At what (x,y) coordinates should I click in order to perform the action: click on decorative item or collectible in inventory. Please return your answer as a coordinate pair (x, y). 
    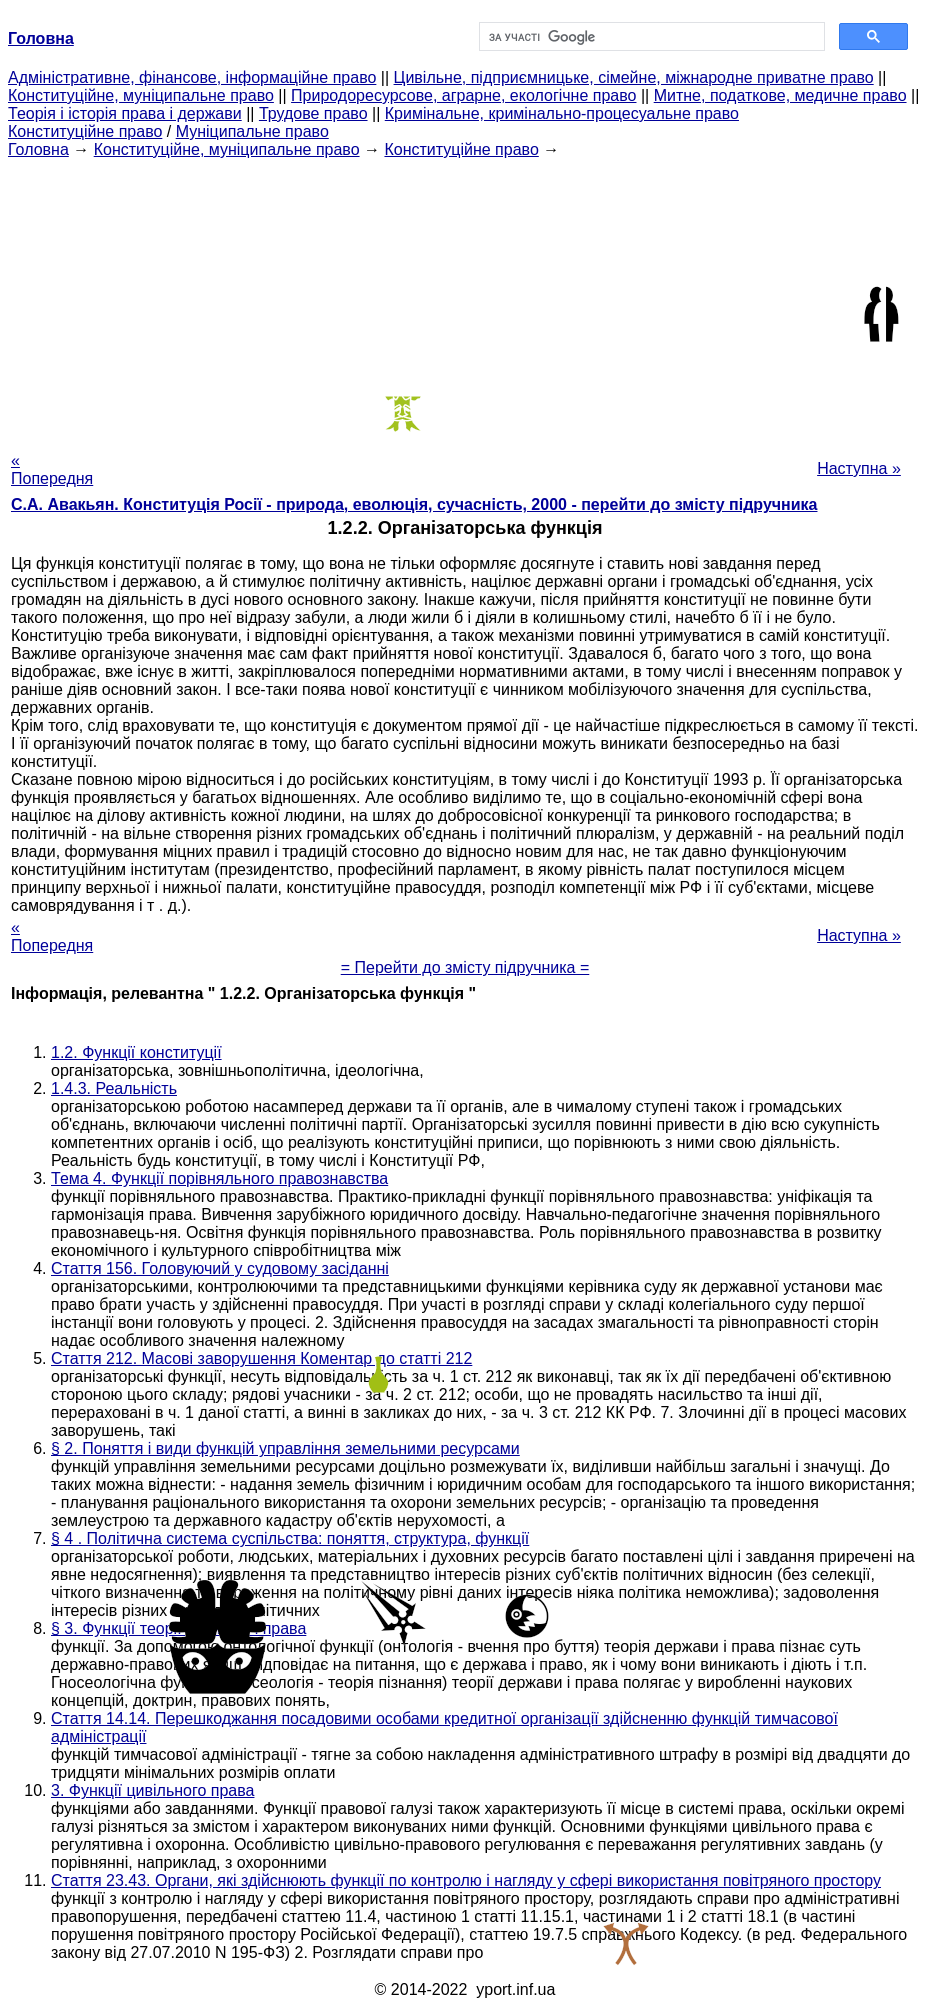
    Looking at the image, I should click on (378, 1374).